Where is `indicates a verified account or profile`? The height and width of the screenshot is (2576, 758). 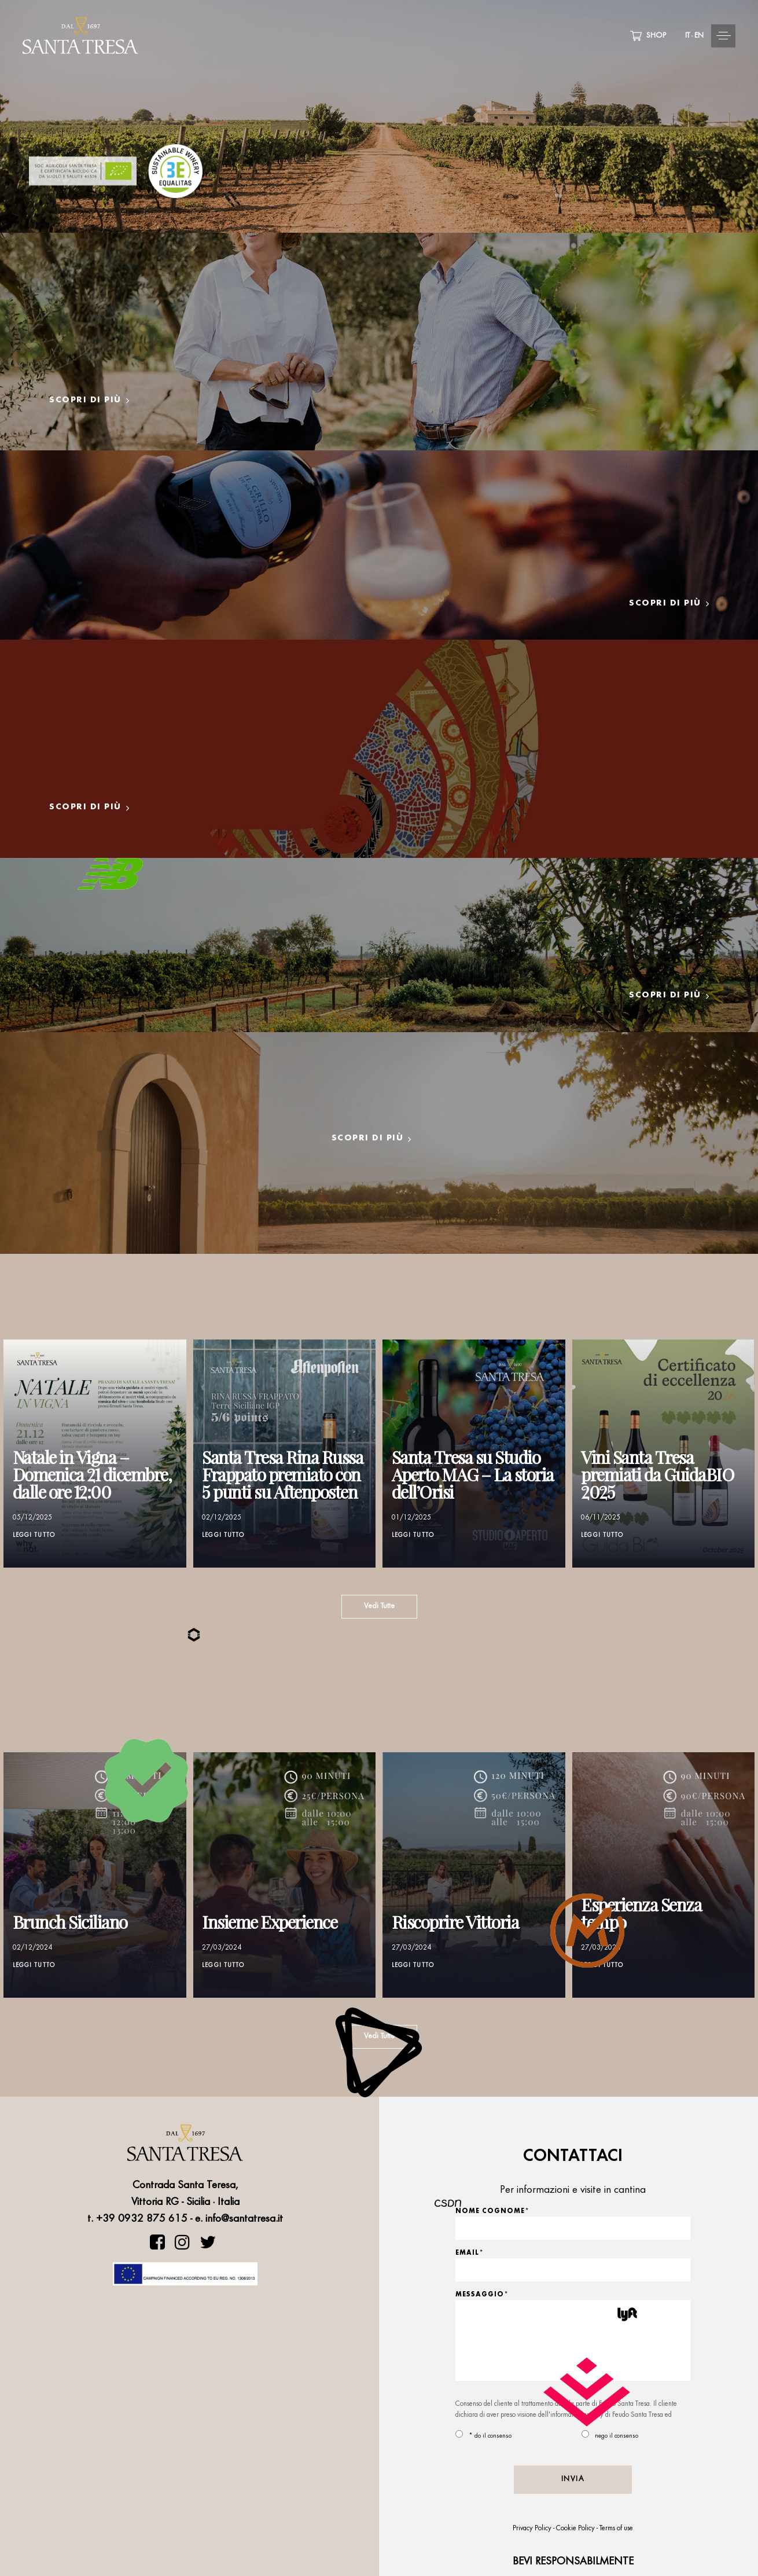
indicates a verified account or profile is located at coordinates (146, 1781).